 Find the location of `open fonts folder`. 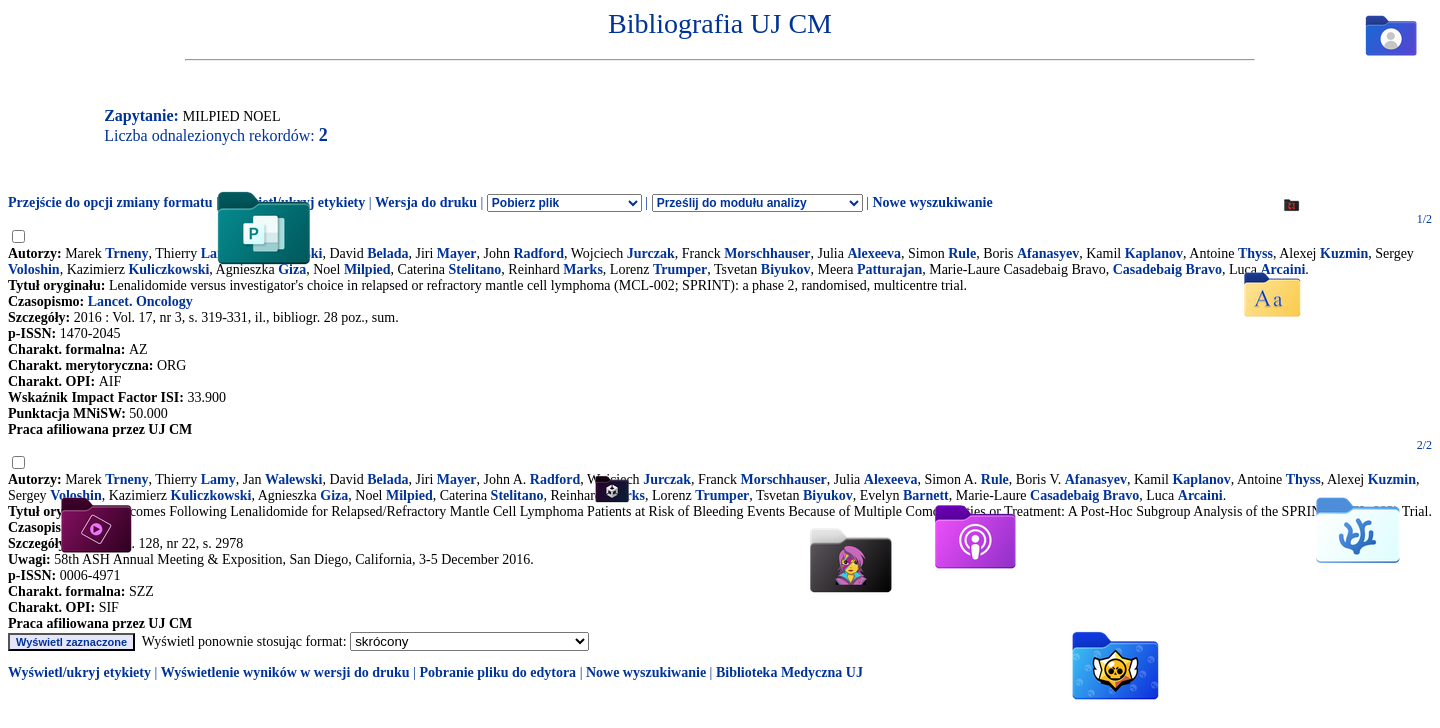

open fonts folder is located at coordinates (1272, 296).